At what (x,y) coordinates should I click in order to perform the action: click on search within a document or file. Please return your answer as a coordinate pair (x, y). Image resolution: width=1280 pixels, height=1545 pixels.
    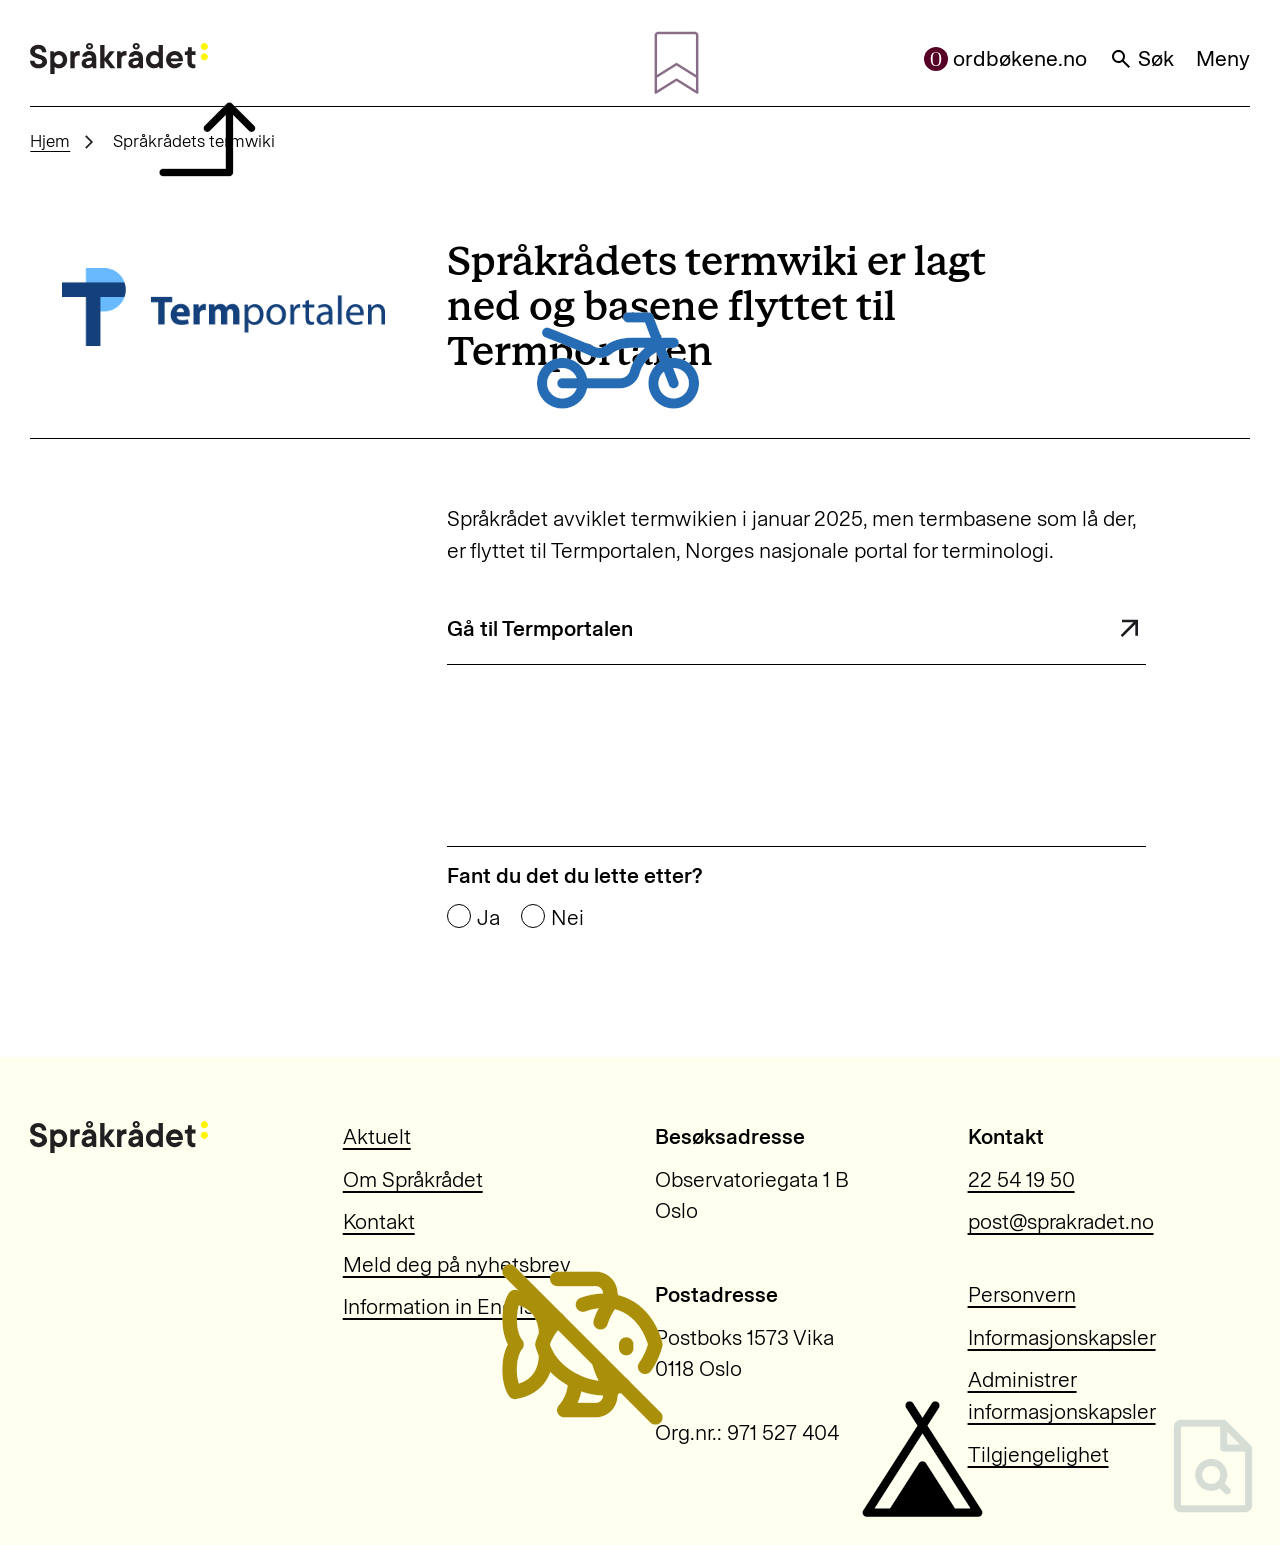
    Looking at the image, I should click on (1213, 1466).